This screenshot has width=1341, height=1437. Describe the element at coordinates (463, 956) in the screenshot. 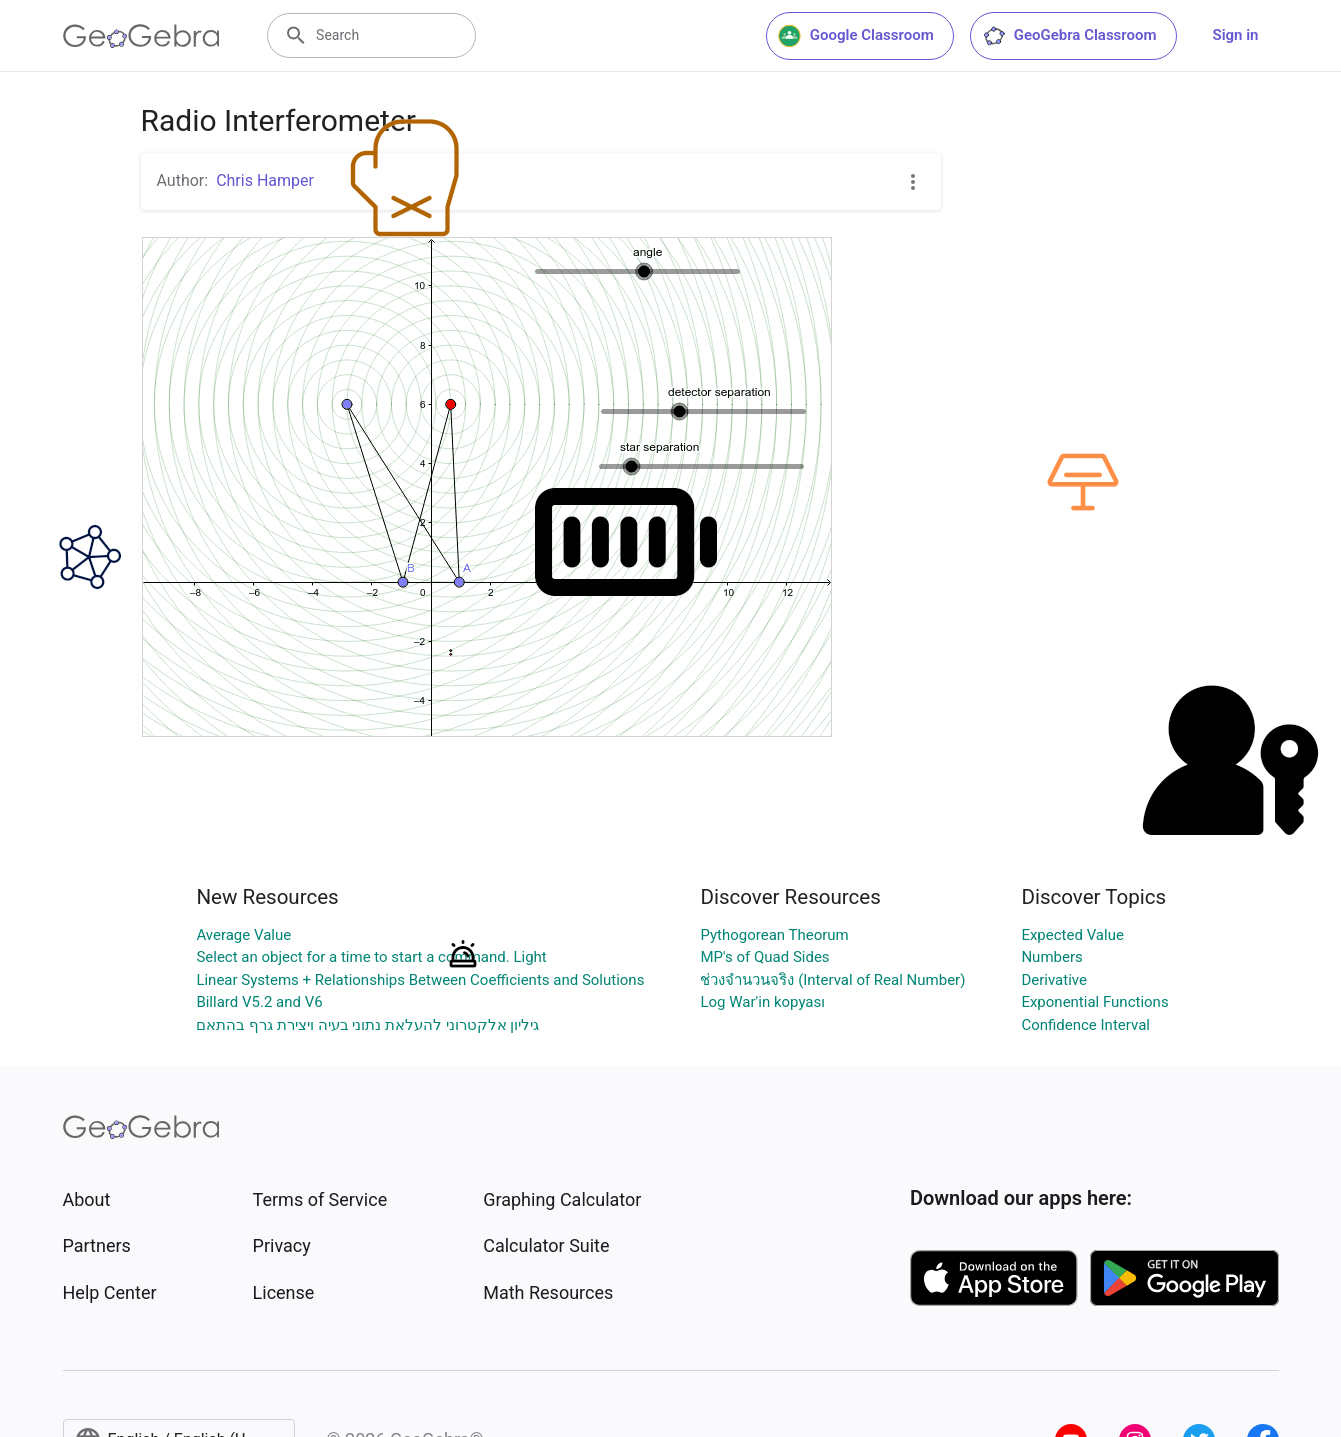

I see `indicates an active alert or emergency notification` at that location.